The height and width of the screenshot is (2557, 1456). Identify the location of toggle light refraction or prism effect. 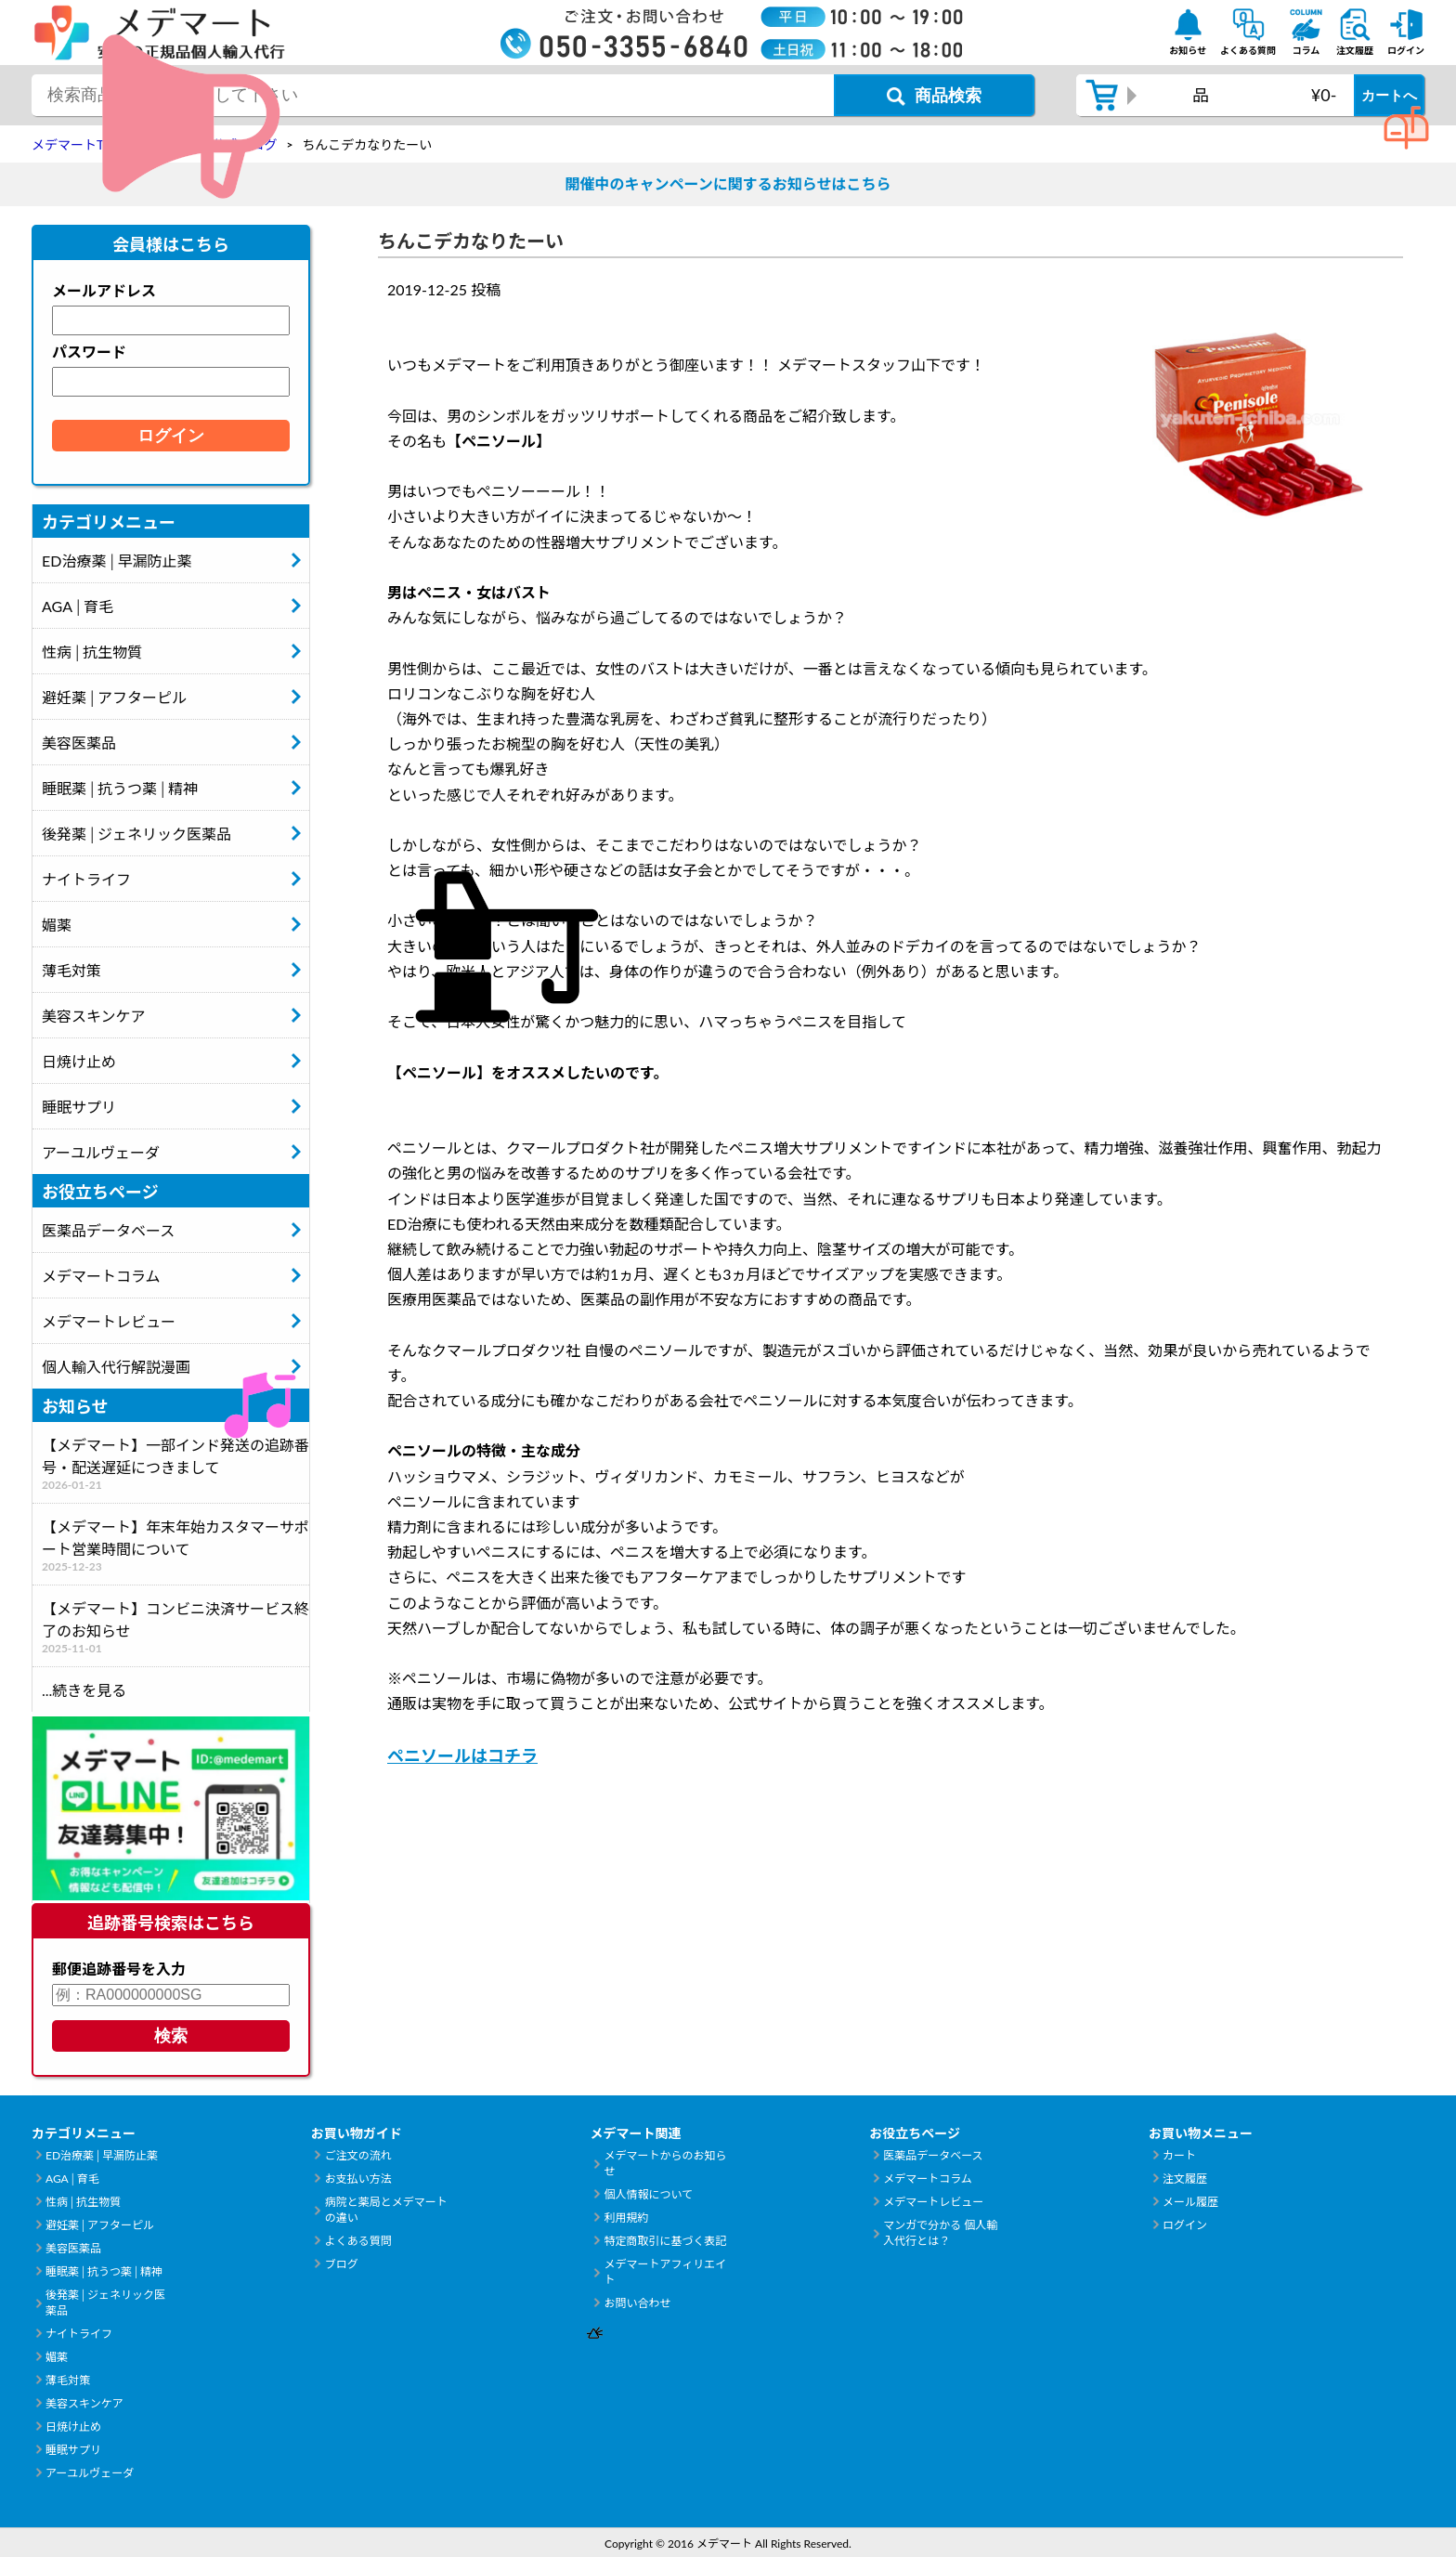
(594, 2332).